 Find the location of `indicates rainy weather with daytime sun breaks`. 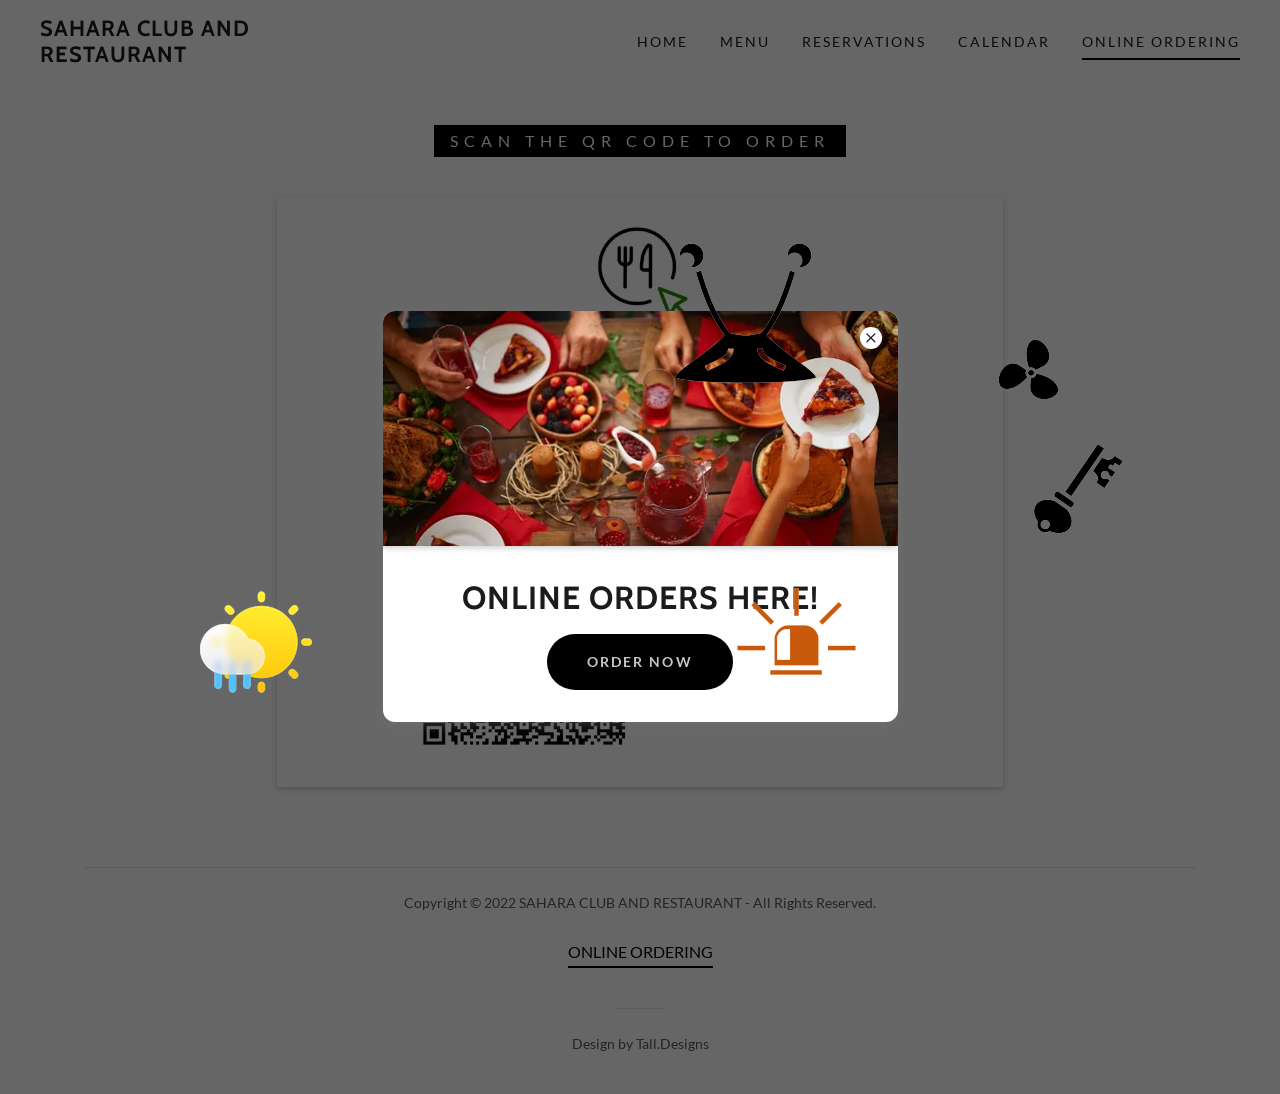

indicates rainy weather with daytime sun breaks is located at coordinates (256, 642).